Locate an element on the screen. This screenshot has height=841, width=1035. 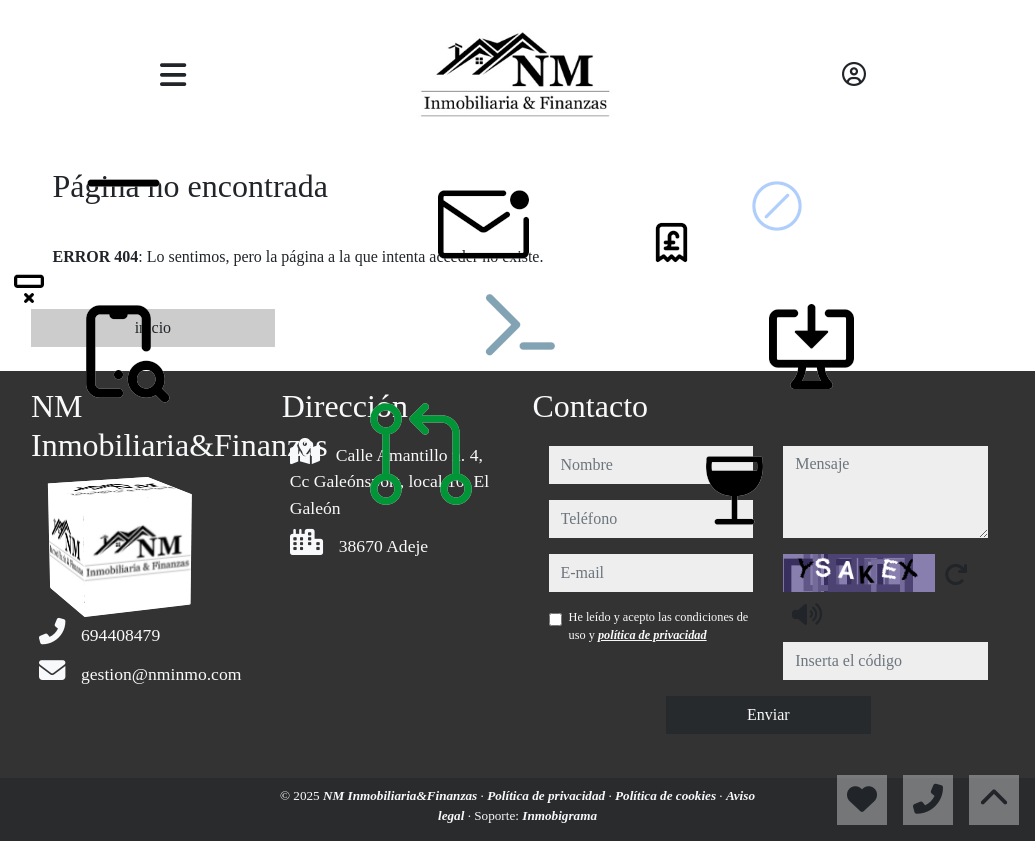
browse wine selection or menu is located at coordinates (734, 490).